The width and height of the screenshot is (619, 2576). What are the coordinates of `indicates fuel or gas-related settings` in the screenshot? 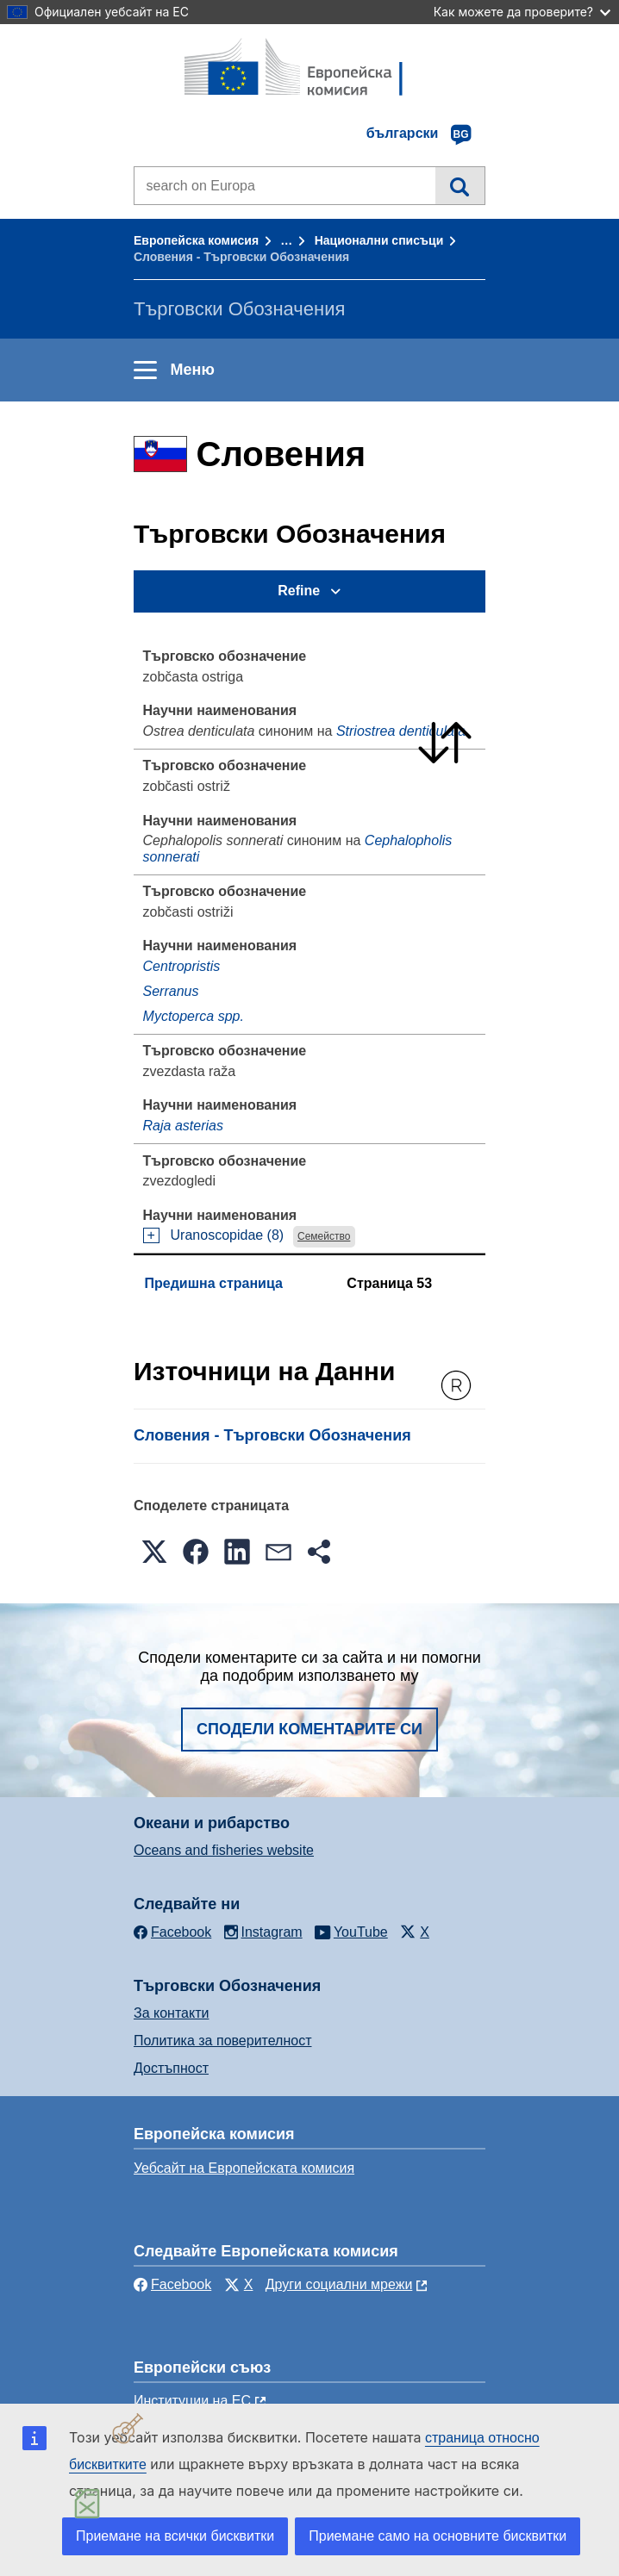 It's located at (87, 2504).